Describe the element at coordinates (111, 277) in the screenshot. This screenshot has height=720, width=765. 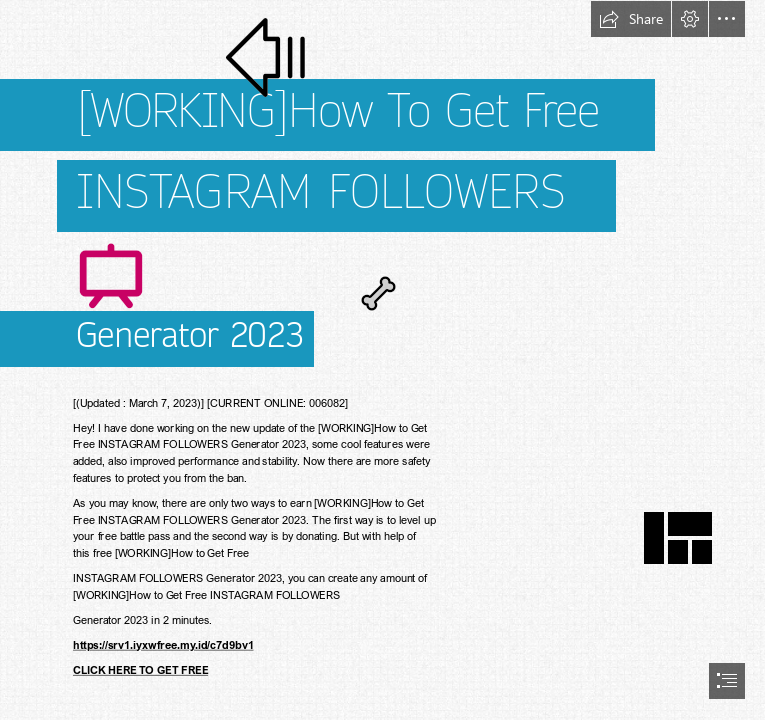
I see `start or view a presentation` at that location.